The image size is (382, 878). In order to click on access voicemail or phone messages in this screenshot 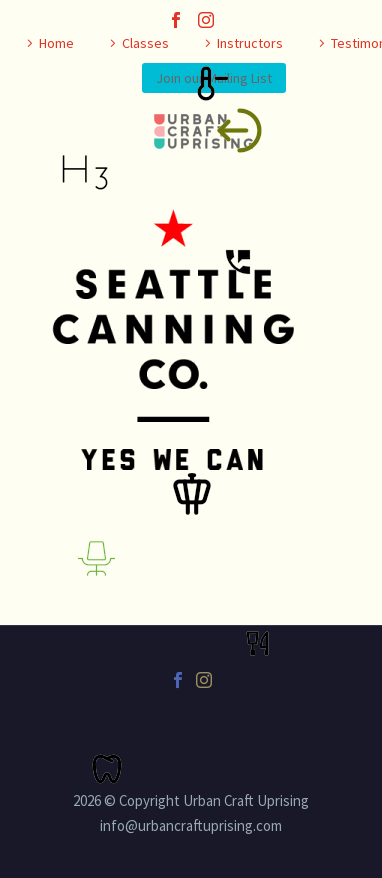, I will do `click(238, 262)`.